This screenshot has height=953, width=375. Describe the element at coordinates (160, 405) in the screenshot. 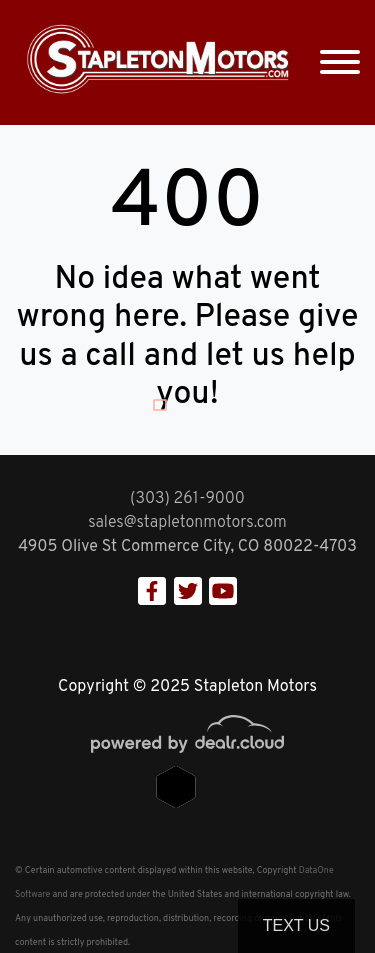

I see `represents a container or frame element` at that location.